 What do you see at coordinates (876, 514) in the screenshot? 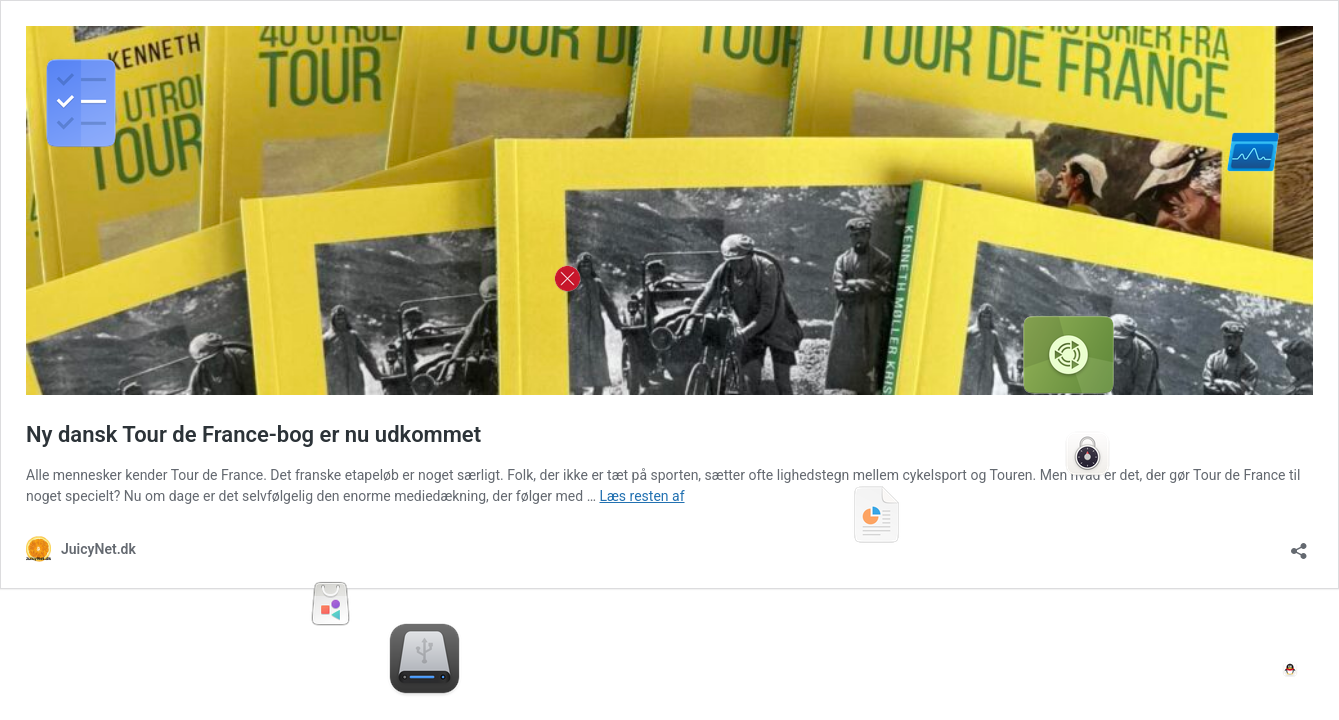
I see `open a presentation file` at bounding box center [876, 514].